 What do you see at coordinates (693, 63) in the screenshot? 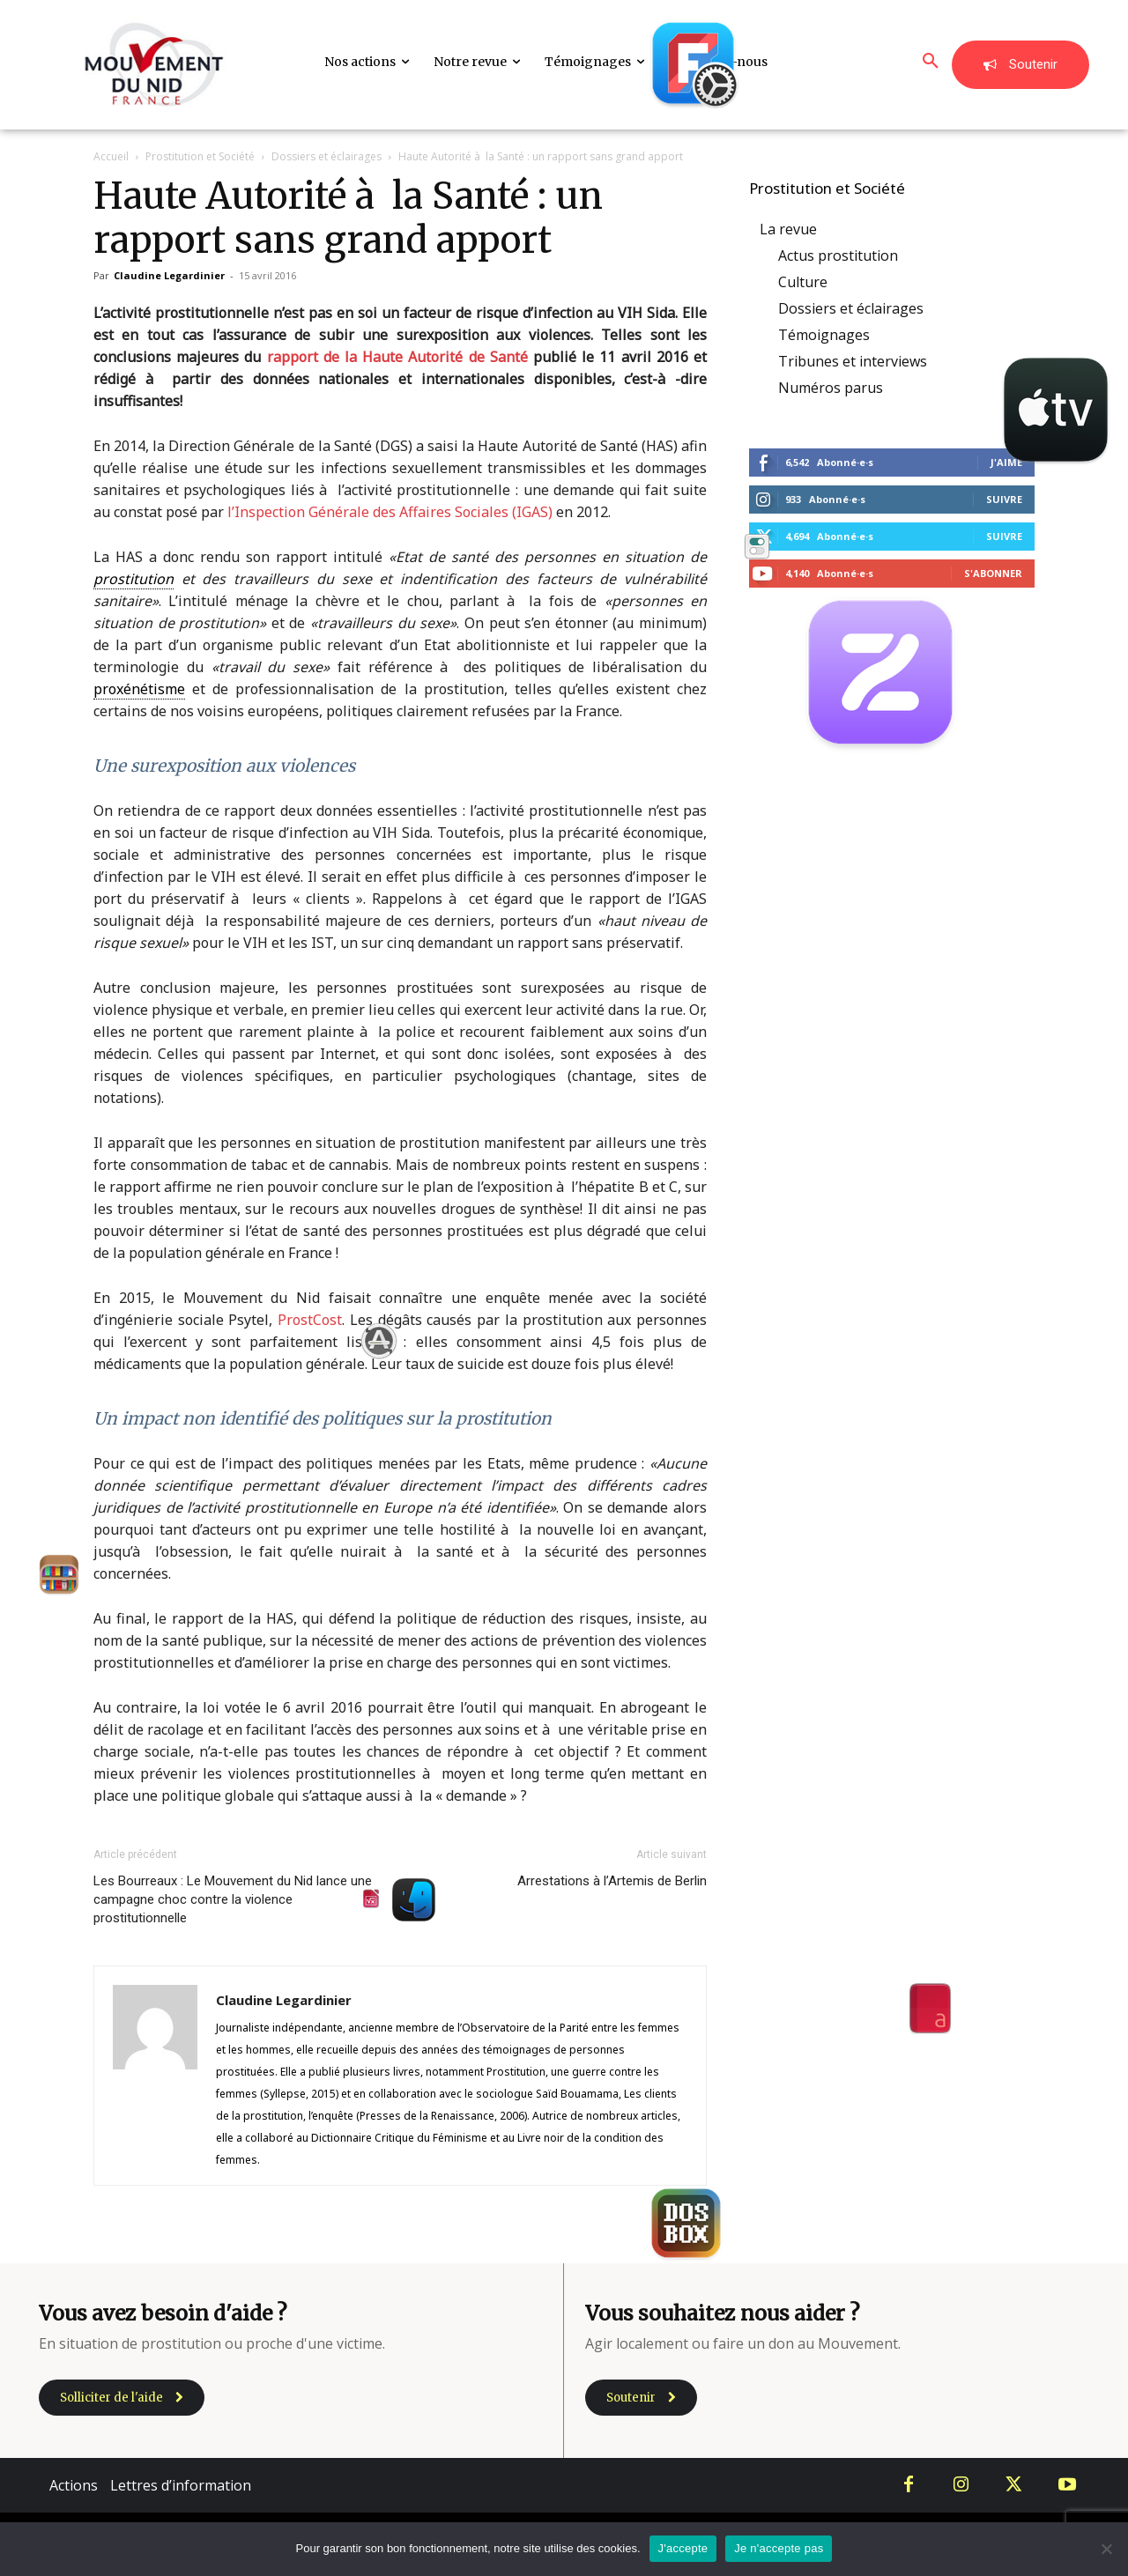
I see `open FreeCAD Link application` at bounding box center [693, 63].